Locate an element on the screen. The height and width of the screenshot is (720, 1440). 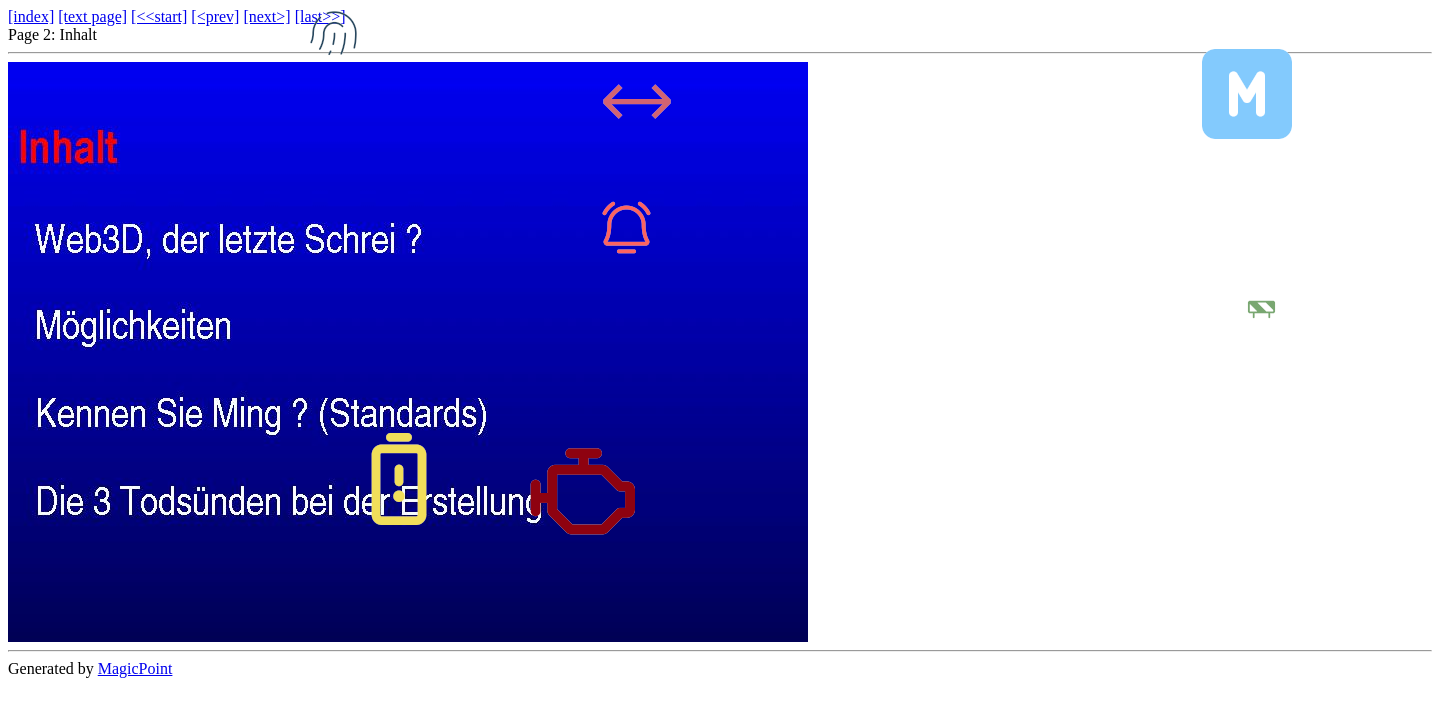
authenticate with fingerprint is located at coordinates (334, 33).